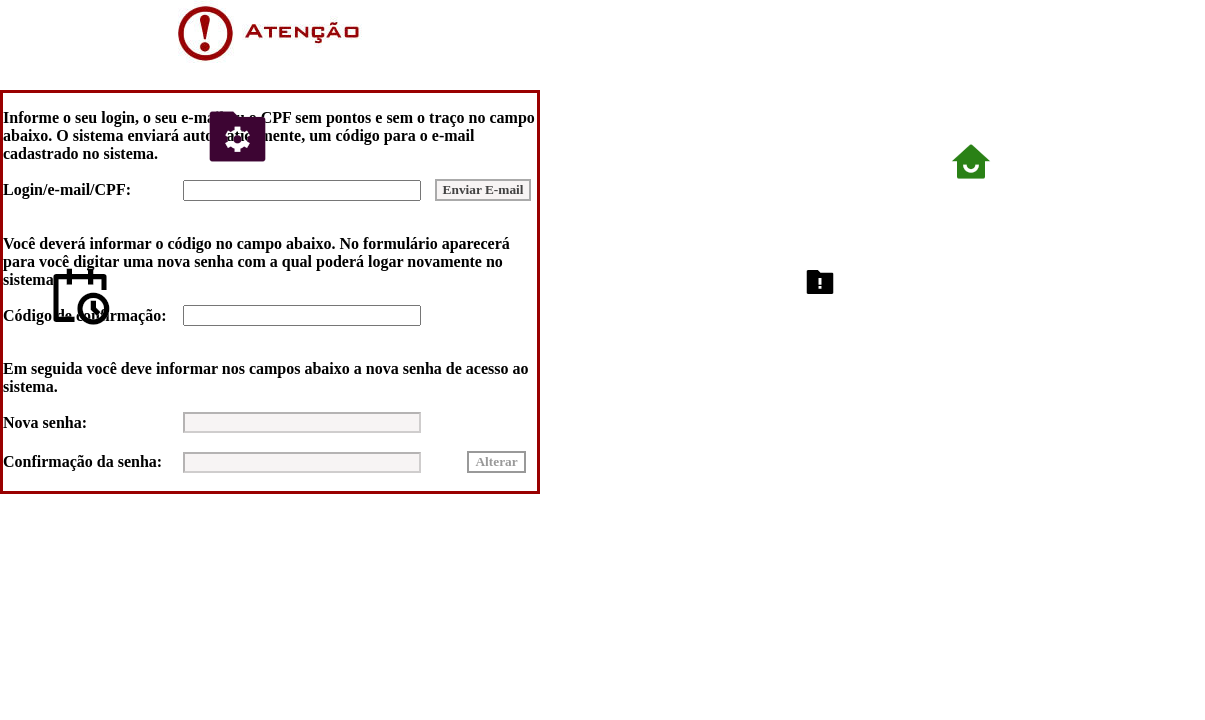 Image resolution: width=1205 pixels, height=720 pixels. What do you see at coordinates (237, 136) in the screenshot?
I see `access folder settings or preferences` at bounding box center [237, 136].